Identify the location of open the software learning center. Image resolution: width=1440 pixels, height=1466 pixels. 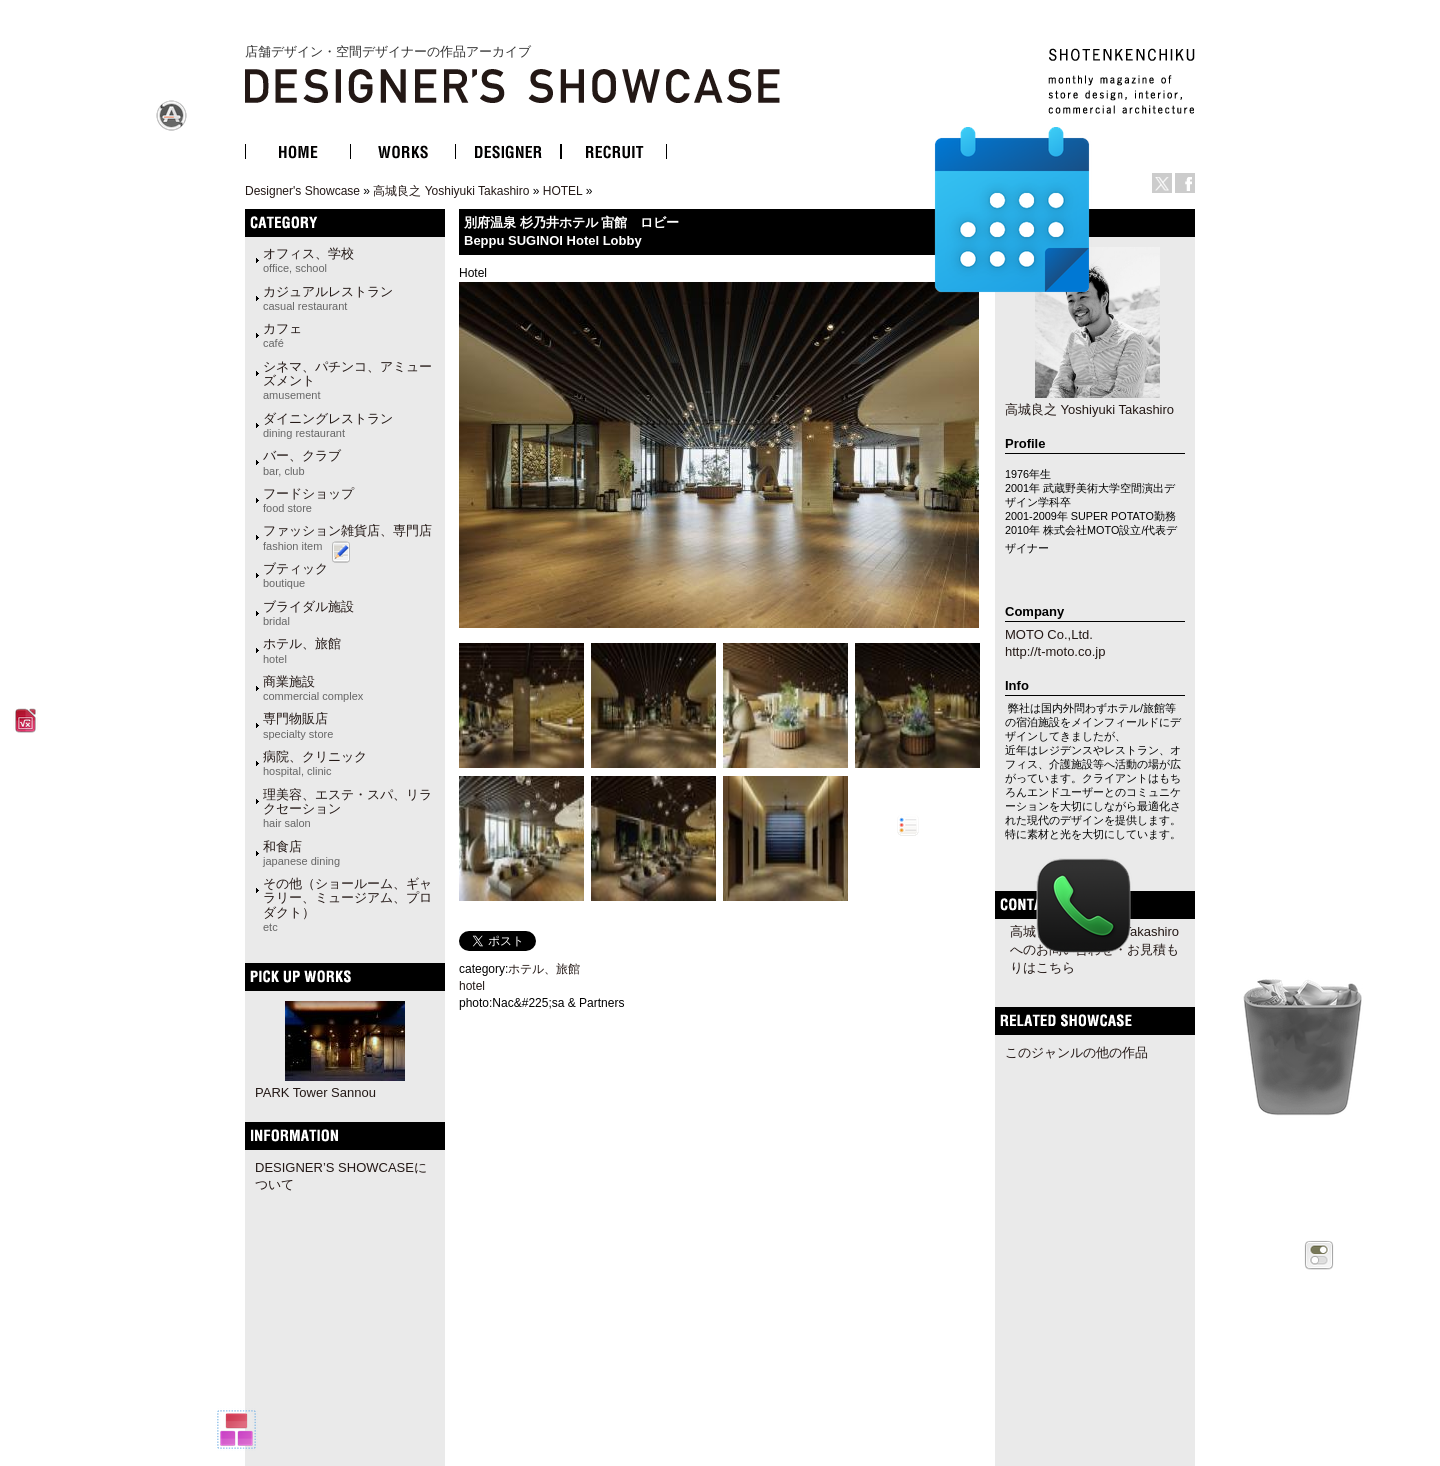
(341, 552).